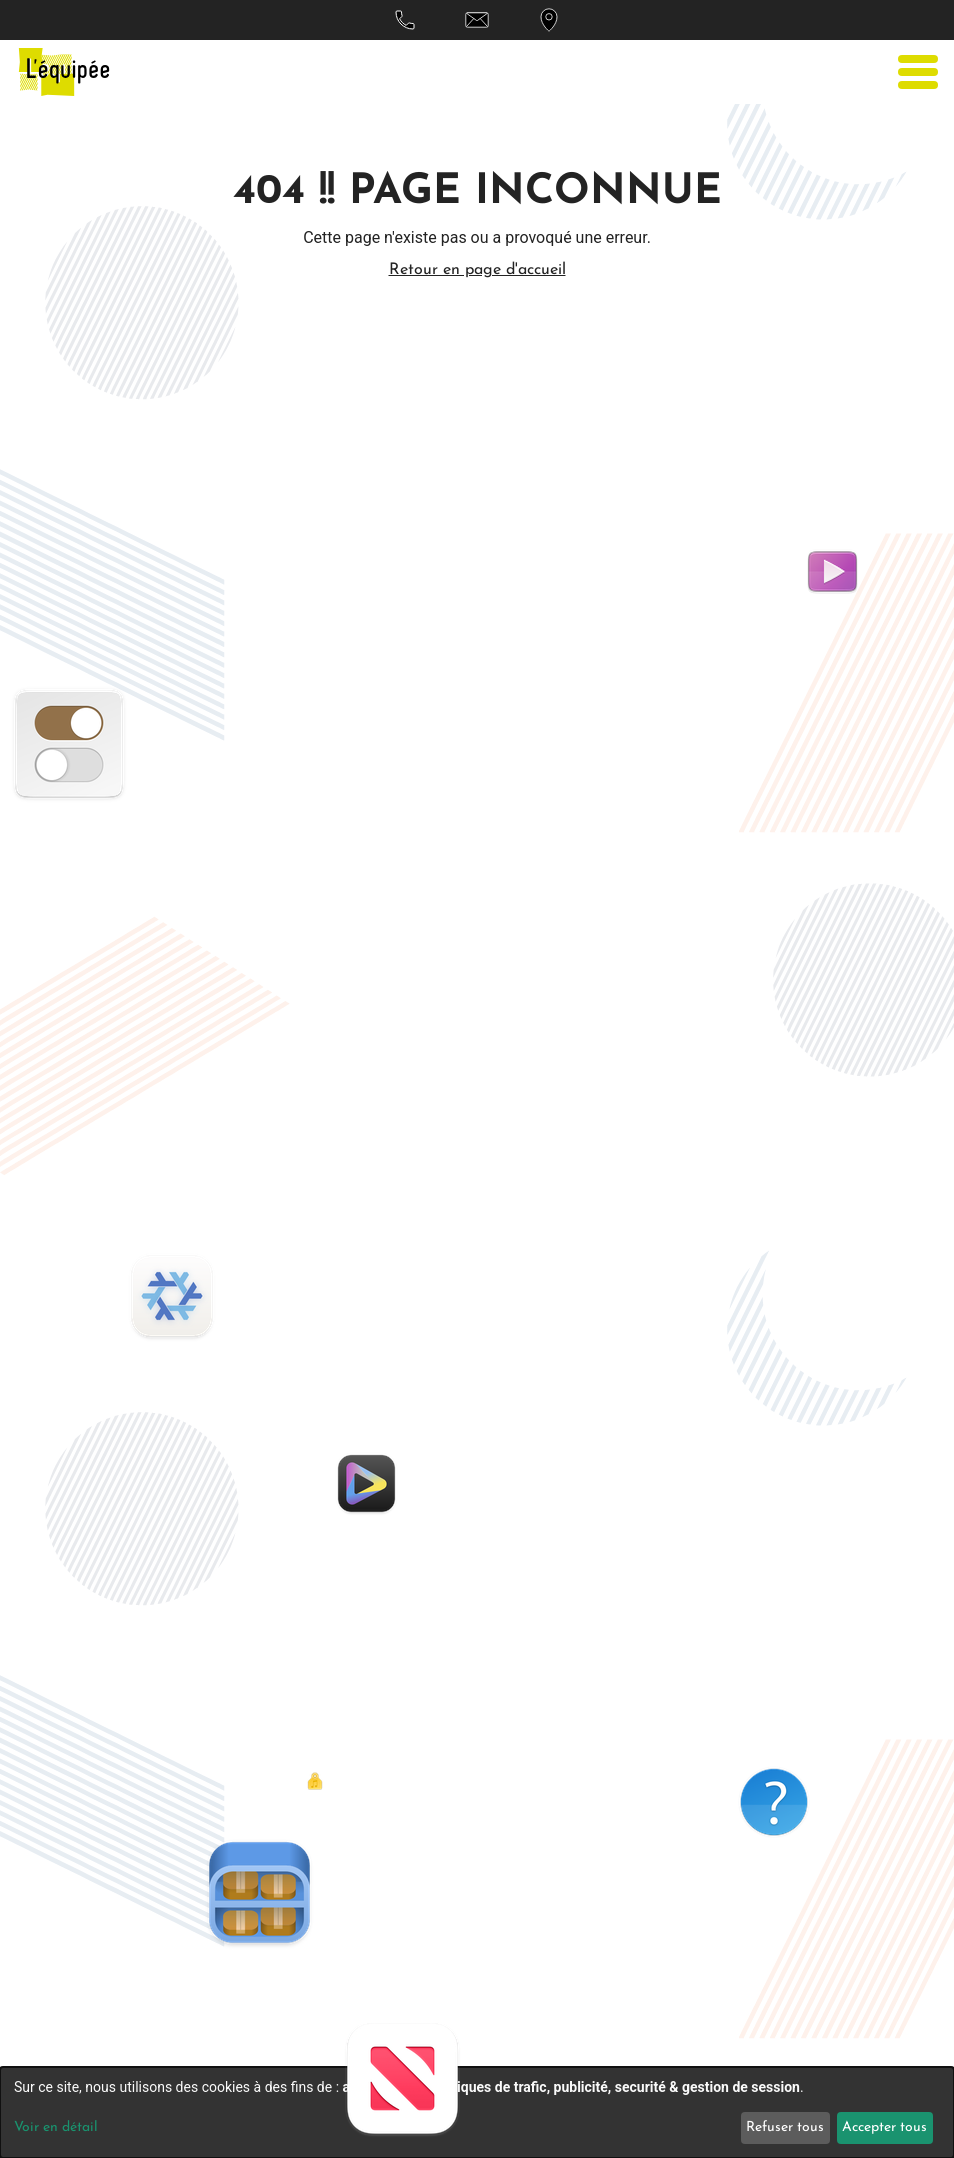 This screenshot has width=954, height=2158. What do you see at coordinates (259, 1892) in the screenshot?
I see `open warehouse flatpak manager` at bounding box center [259, 1892].